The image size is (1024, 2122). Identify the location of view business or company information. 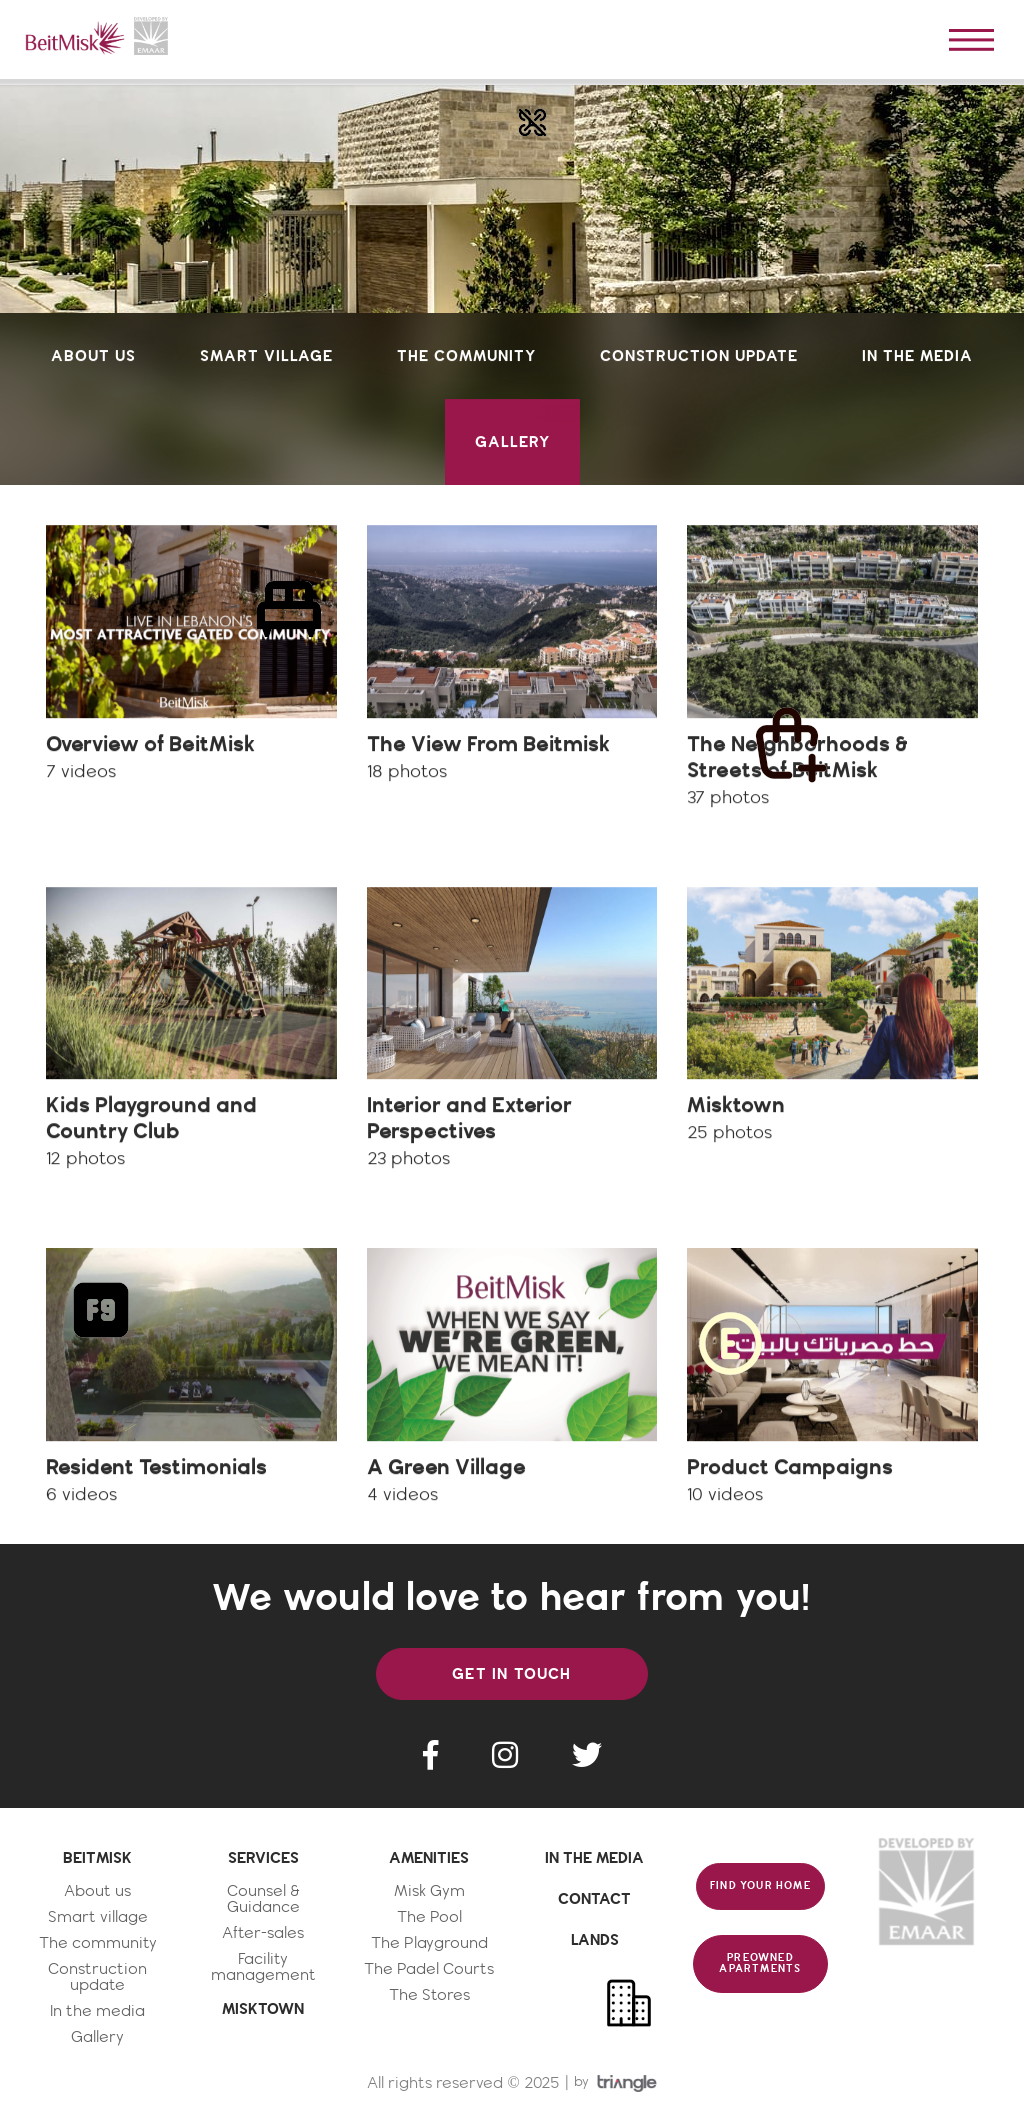
(629, 2003).